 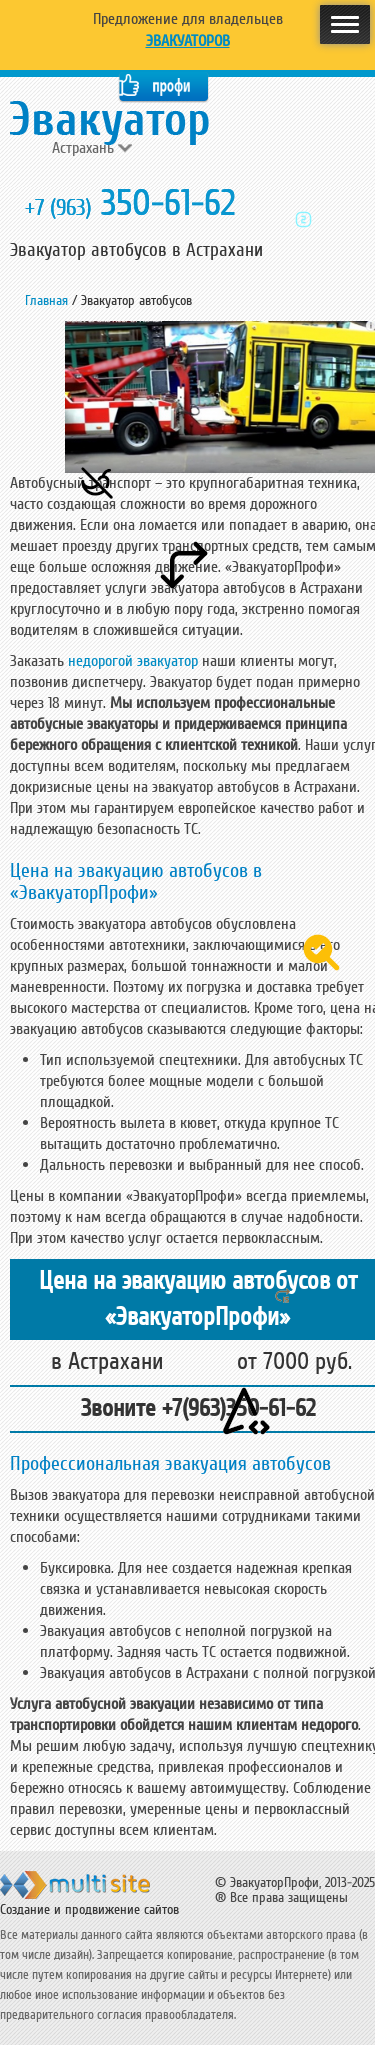 I want to click on search completed successfully, so click(x=321, y=952).